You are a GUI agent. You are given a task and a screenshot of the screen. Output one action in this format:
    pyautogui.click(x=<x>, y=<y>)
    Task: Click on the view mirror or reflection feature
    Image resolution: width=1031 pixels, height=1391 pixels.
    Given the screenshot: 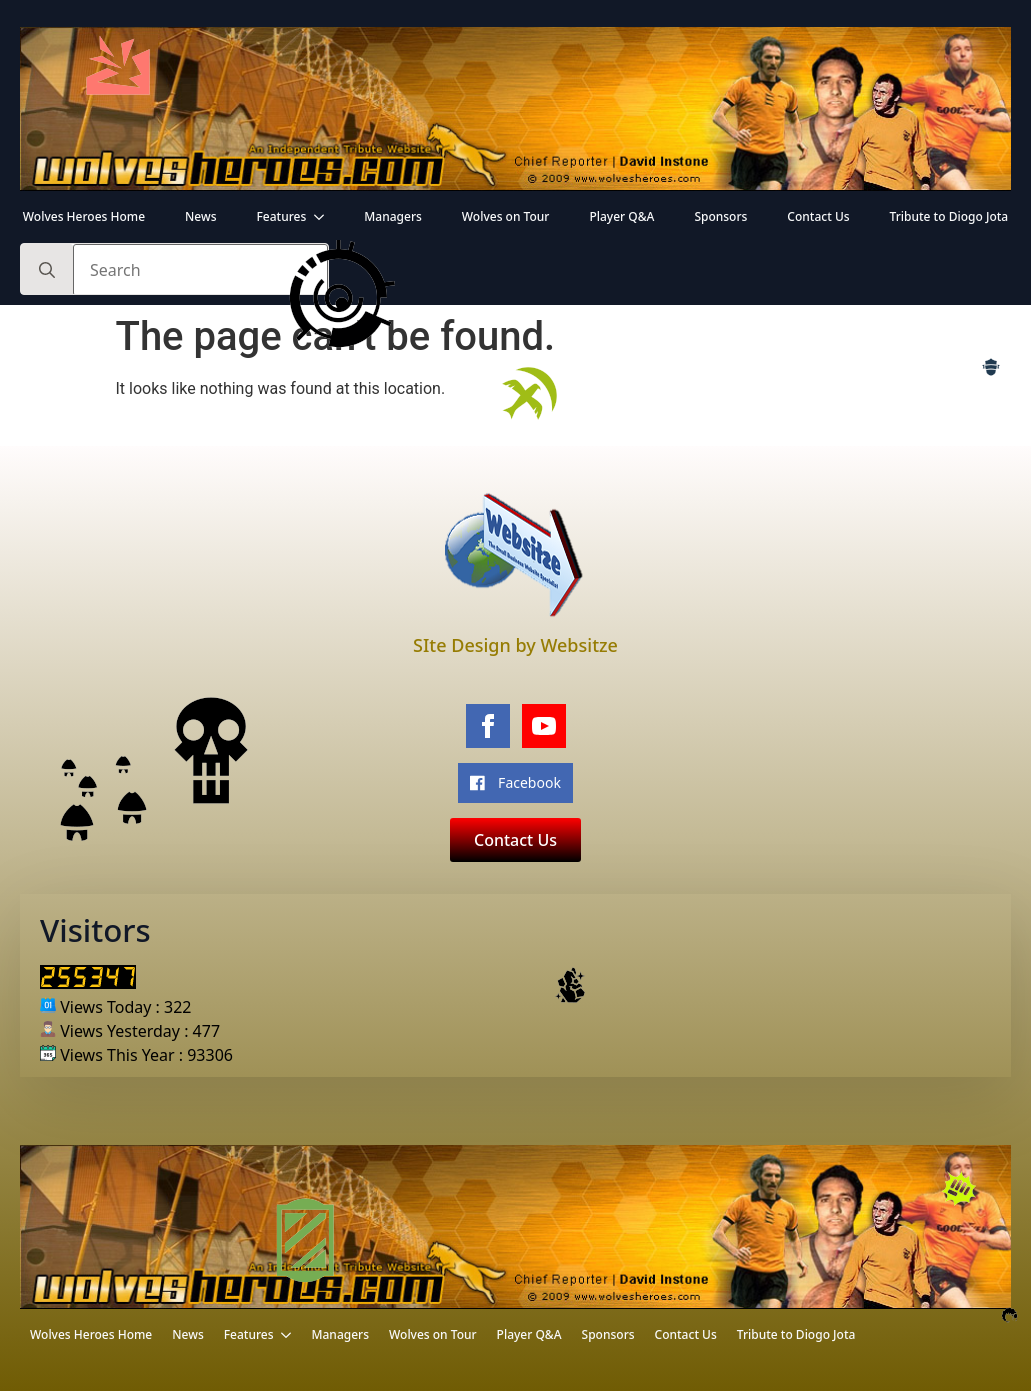 What is the action you would take?
    pyautogui.click(x=305, y=1240)
    